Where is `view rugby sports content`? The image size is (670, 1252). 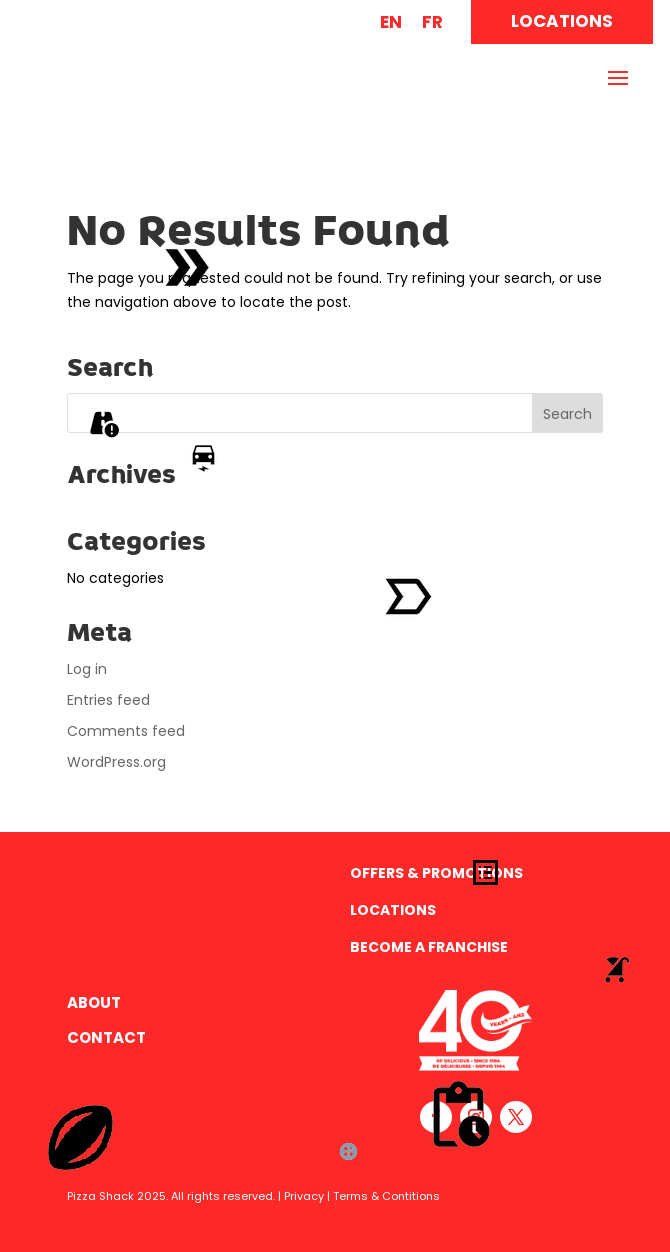 view rugby sports content is located at coordinates (80, 1137).